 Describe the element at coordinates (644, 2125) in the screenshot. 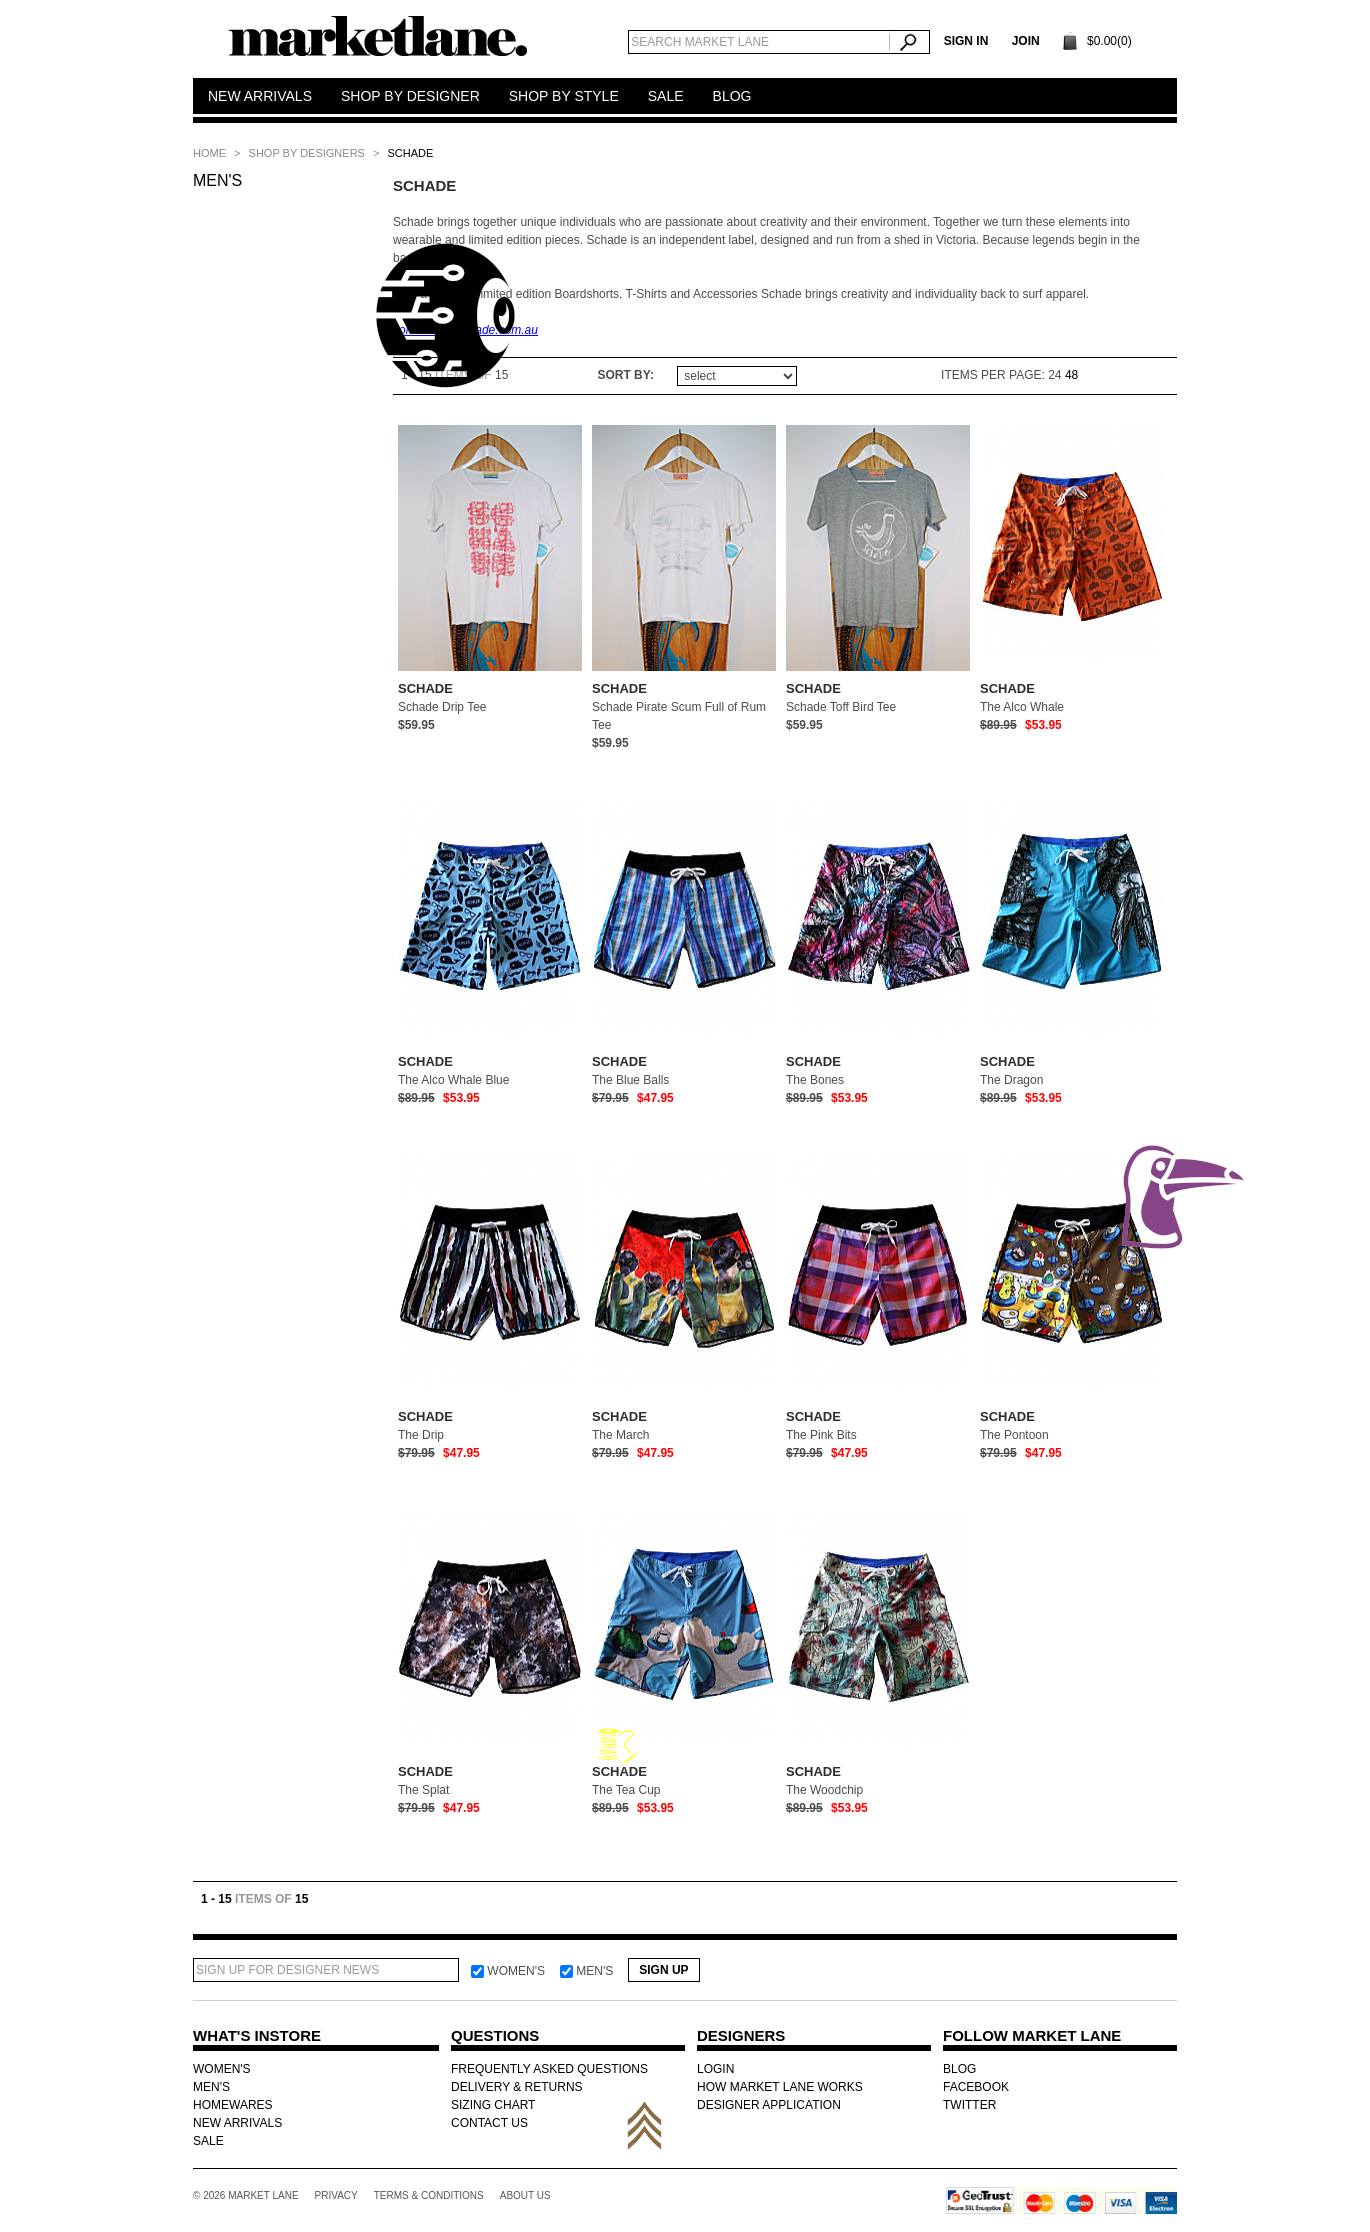

I see `indicates sergeant rank or military status` at that location.